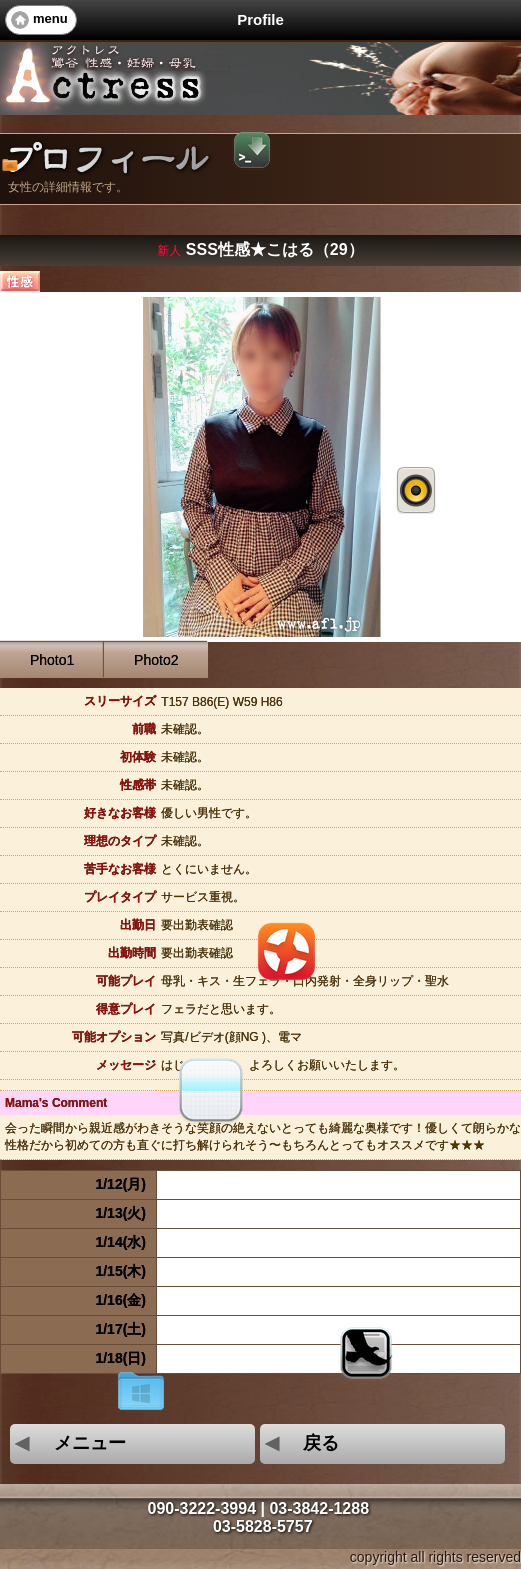  What do you see at coordinates (366, 1353) in the screenshot?
I see `open Setzer LaTeX editor application` at bounding box center [366, 1353].